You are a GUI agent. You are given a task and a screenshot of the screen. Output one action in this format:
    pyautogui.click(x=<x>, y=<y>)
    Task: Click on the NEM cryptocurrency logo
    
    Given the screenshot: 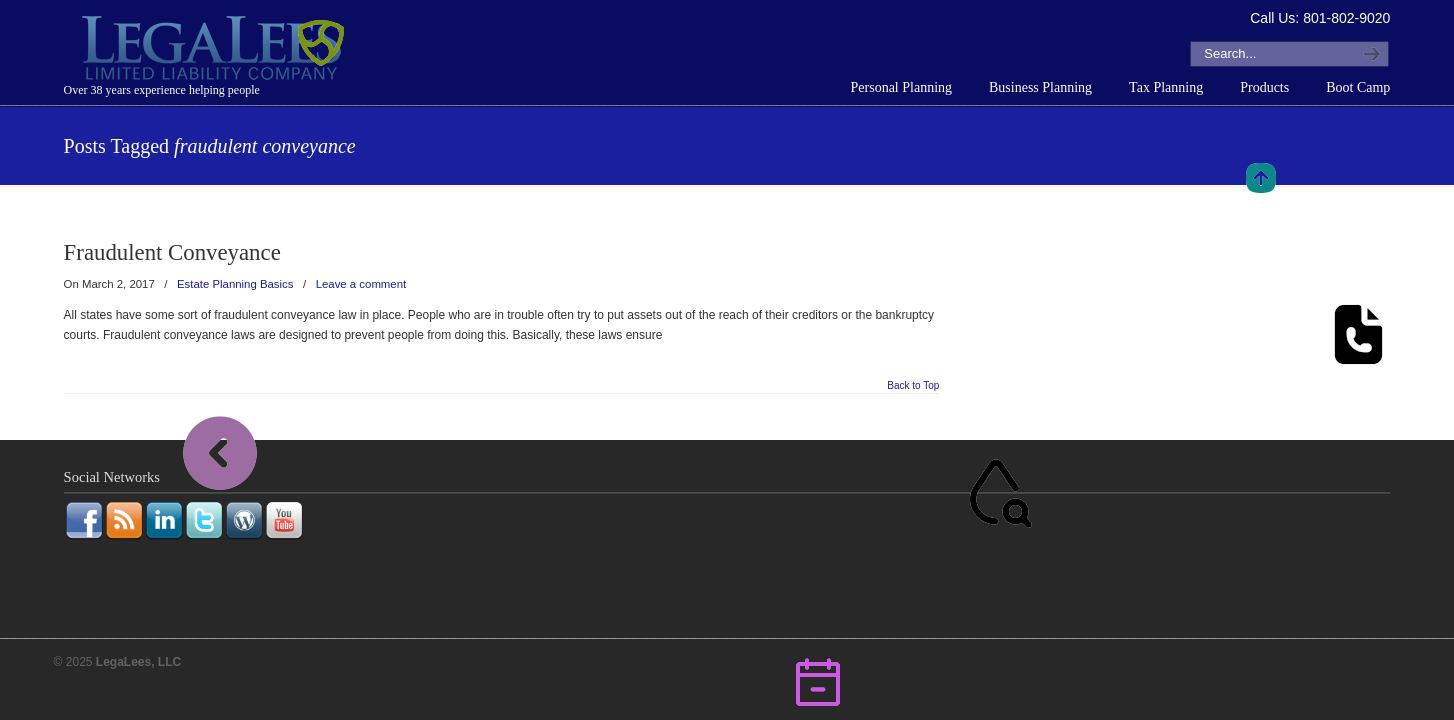 What is the action you would take?
    pyautogui.click(x=321, y=43)
    